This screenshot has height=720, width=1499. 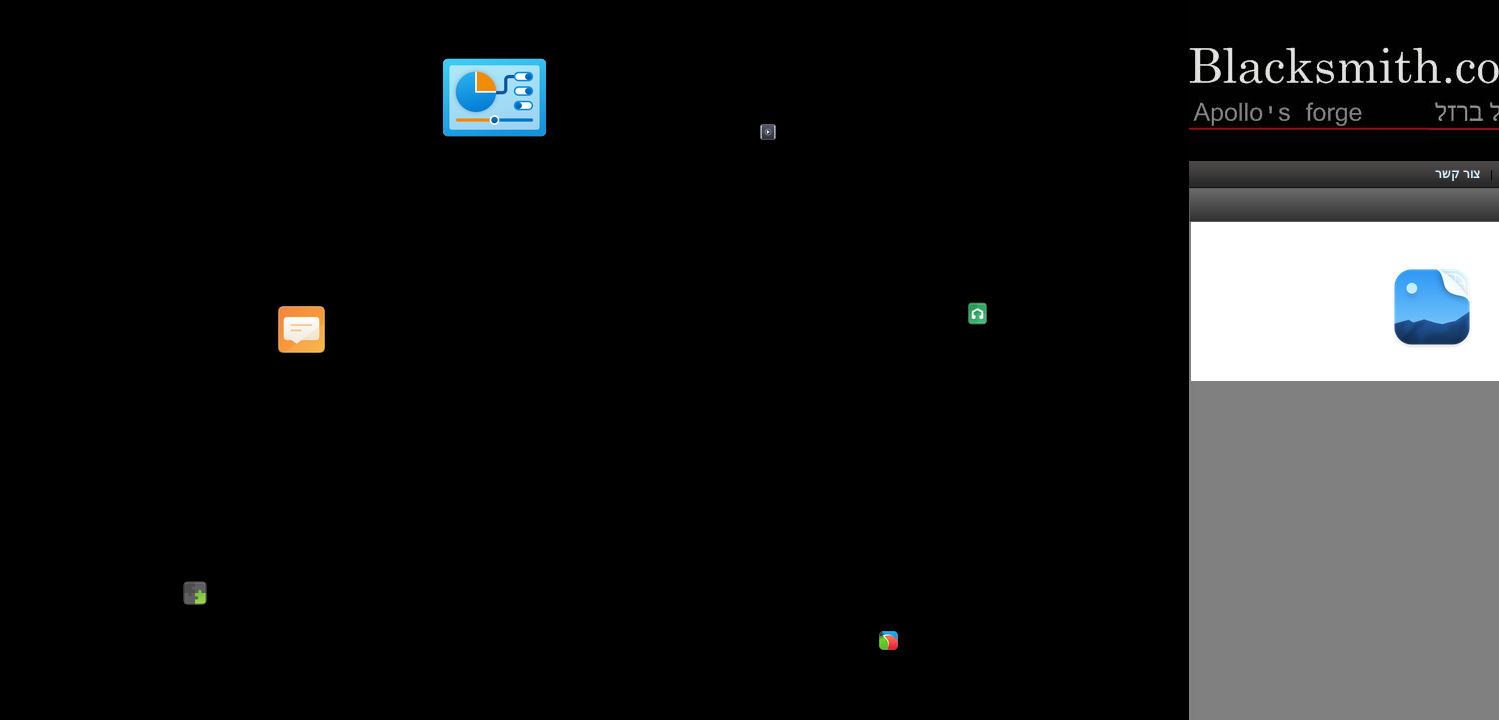 What do you see at coordinates (768, 132) in the screenshot?
I see `open kdenlive video editor` at bounding box center [768, 132].